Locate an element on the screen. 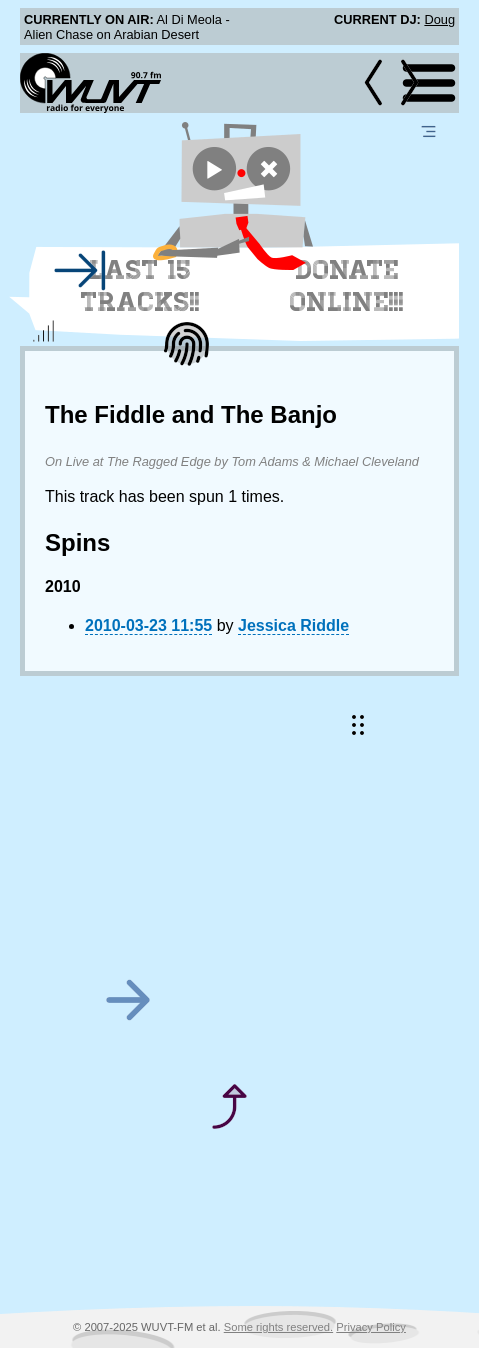  align text to the right is located at coordinates (428, 131).